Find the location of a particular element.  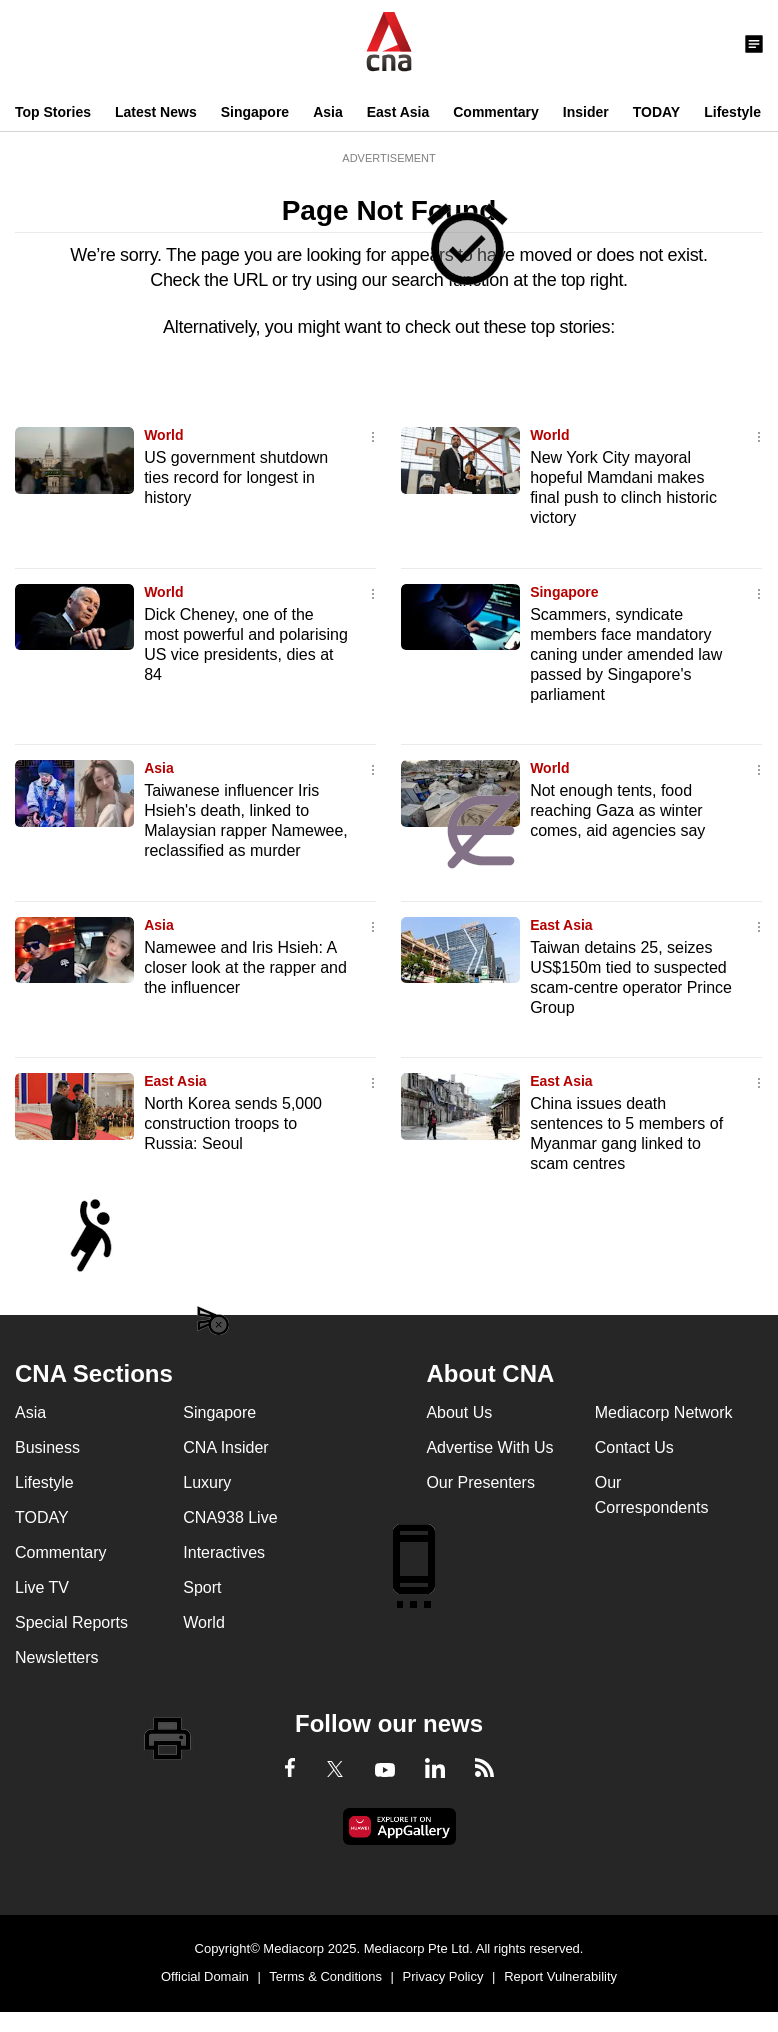

print current document or page is located at coordinates (167, 1738).